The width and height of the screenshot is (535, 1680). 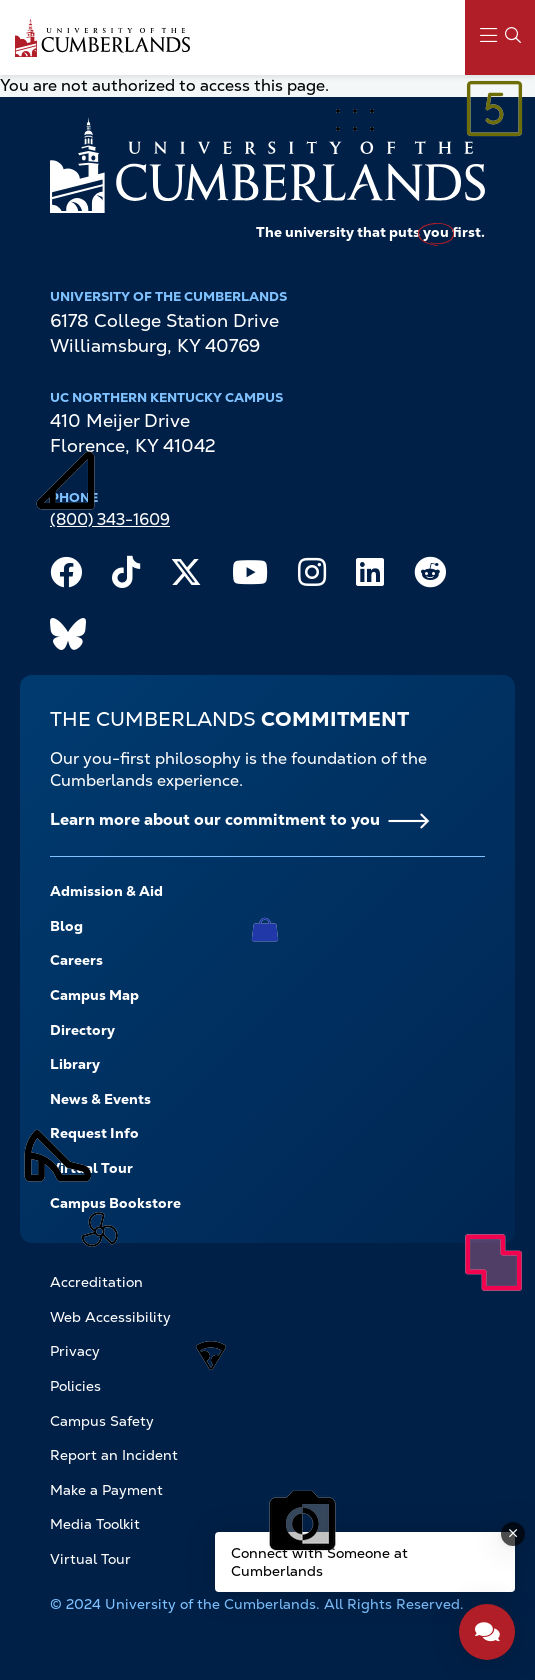 What do you see at coordinates (99, 1231) in the screenshot?
I see `adjust fan or ventilation settings` at bounding box center [99, 1231].